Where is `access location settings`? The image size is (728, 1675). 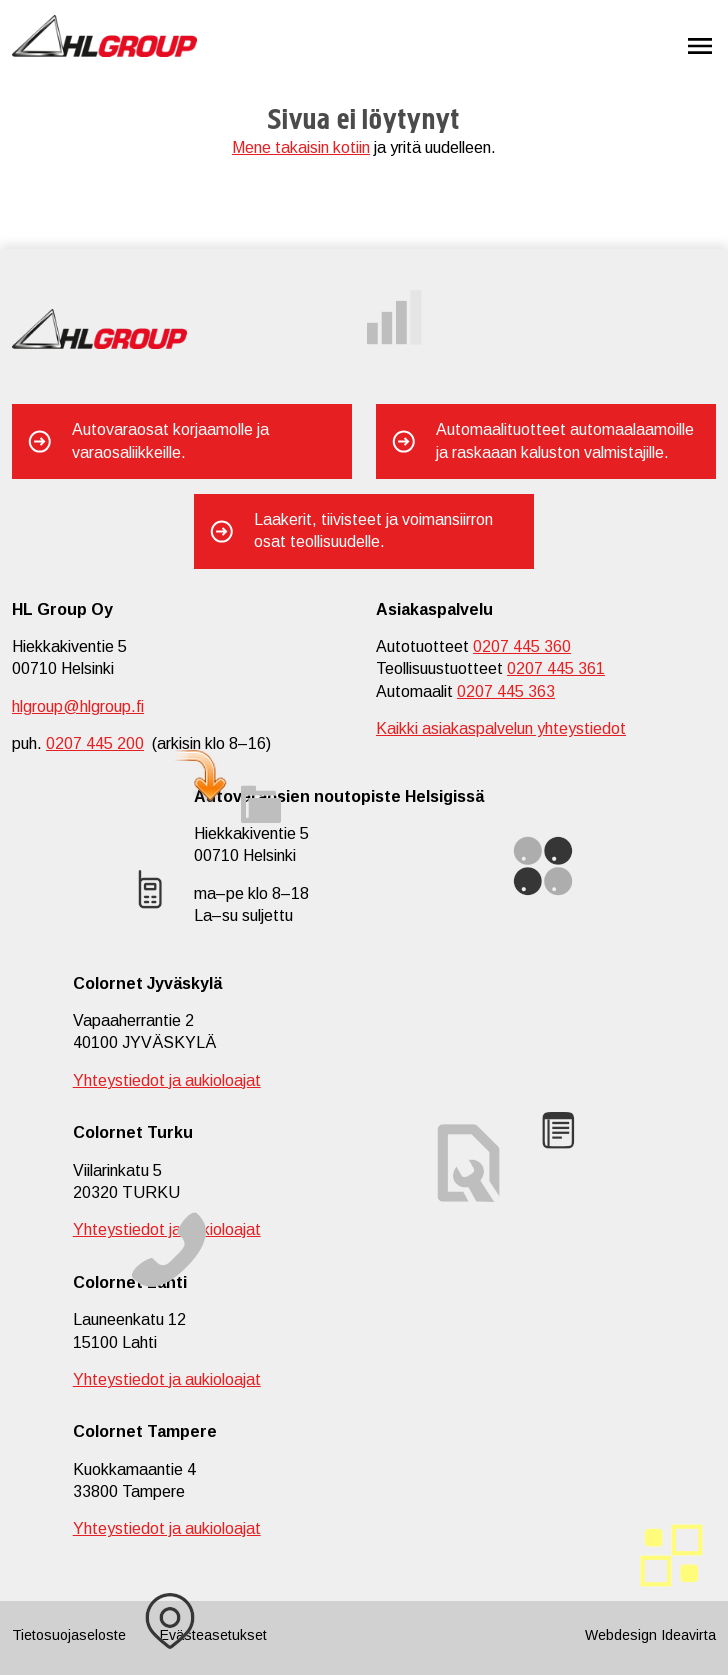 access location settings is located at coordinates (170, 1621).